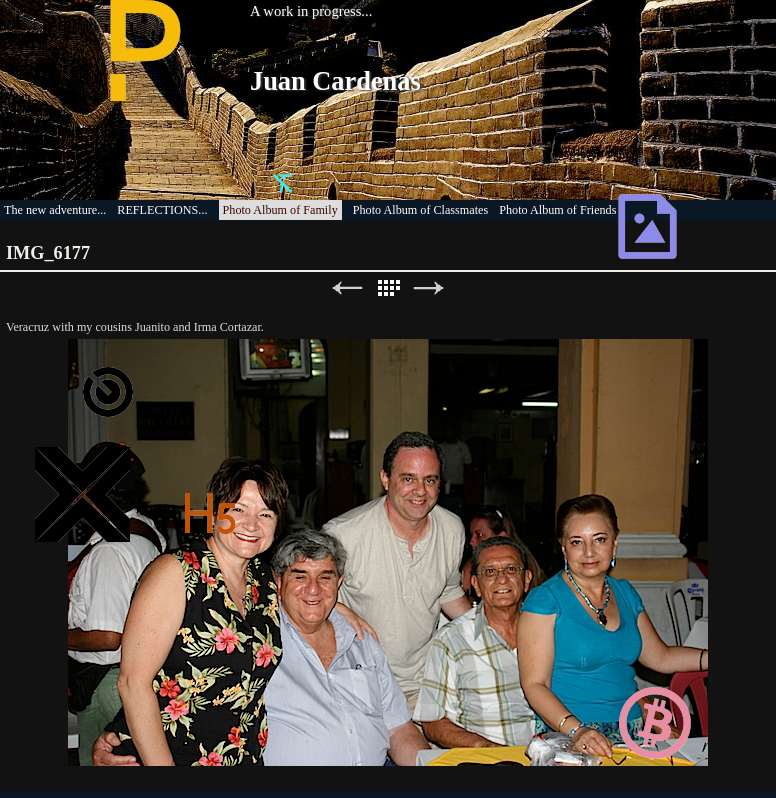 The height and width of the screenshot is (798, 776). I want to click on clear text formatting, so click(282, 183).